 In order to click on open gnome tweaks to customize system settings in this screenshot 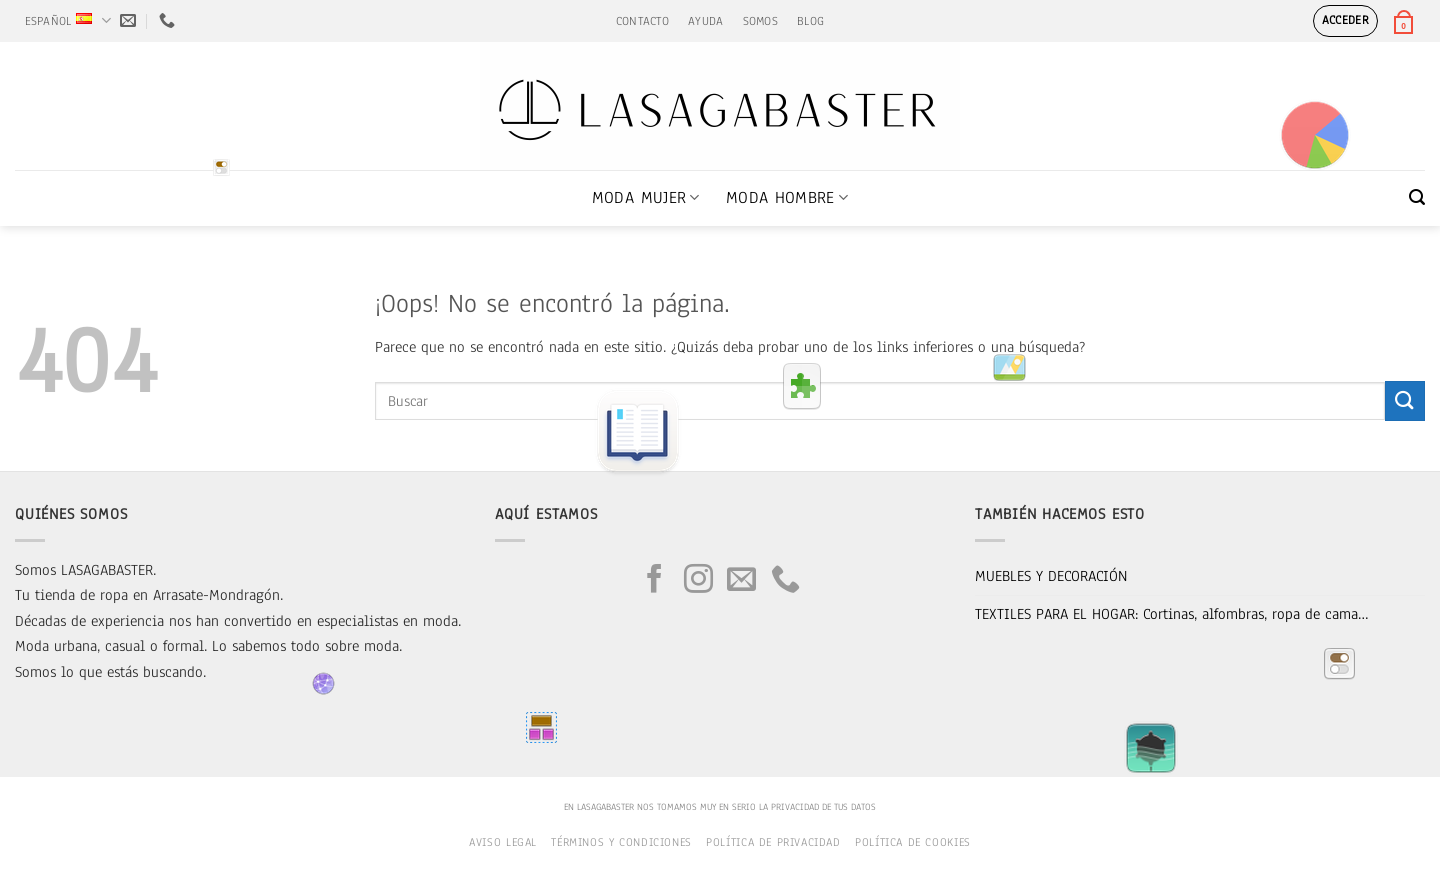, I will do `click(1339, 663)`.